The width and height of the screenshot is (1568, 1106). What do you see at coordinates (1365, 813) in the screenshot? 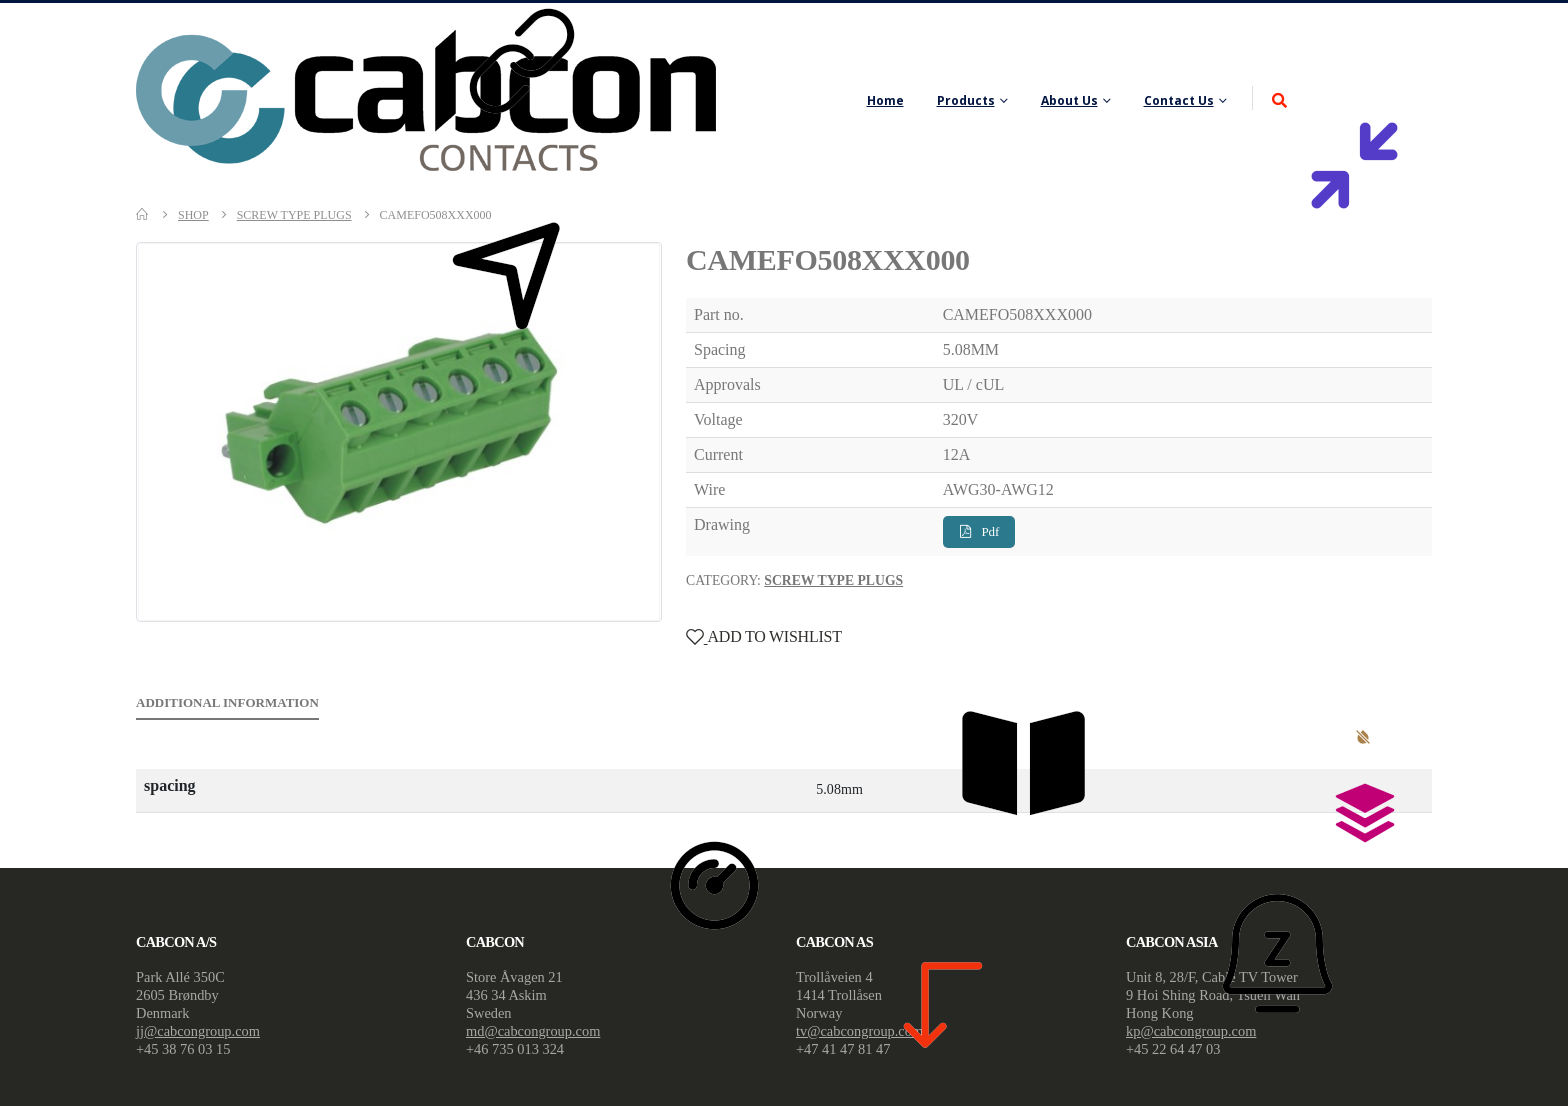
I see `toggle layer visibility` at bounding box center [1365, 813].